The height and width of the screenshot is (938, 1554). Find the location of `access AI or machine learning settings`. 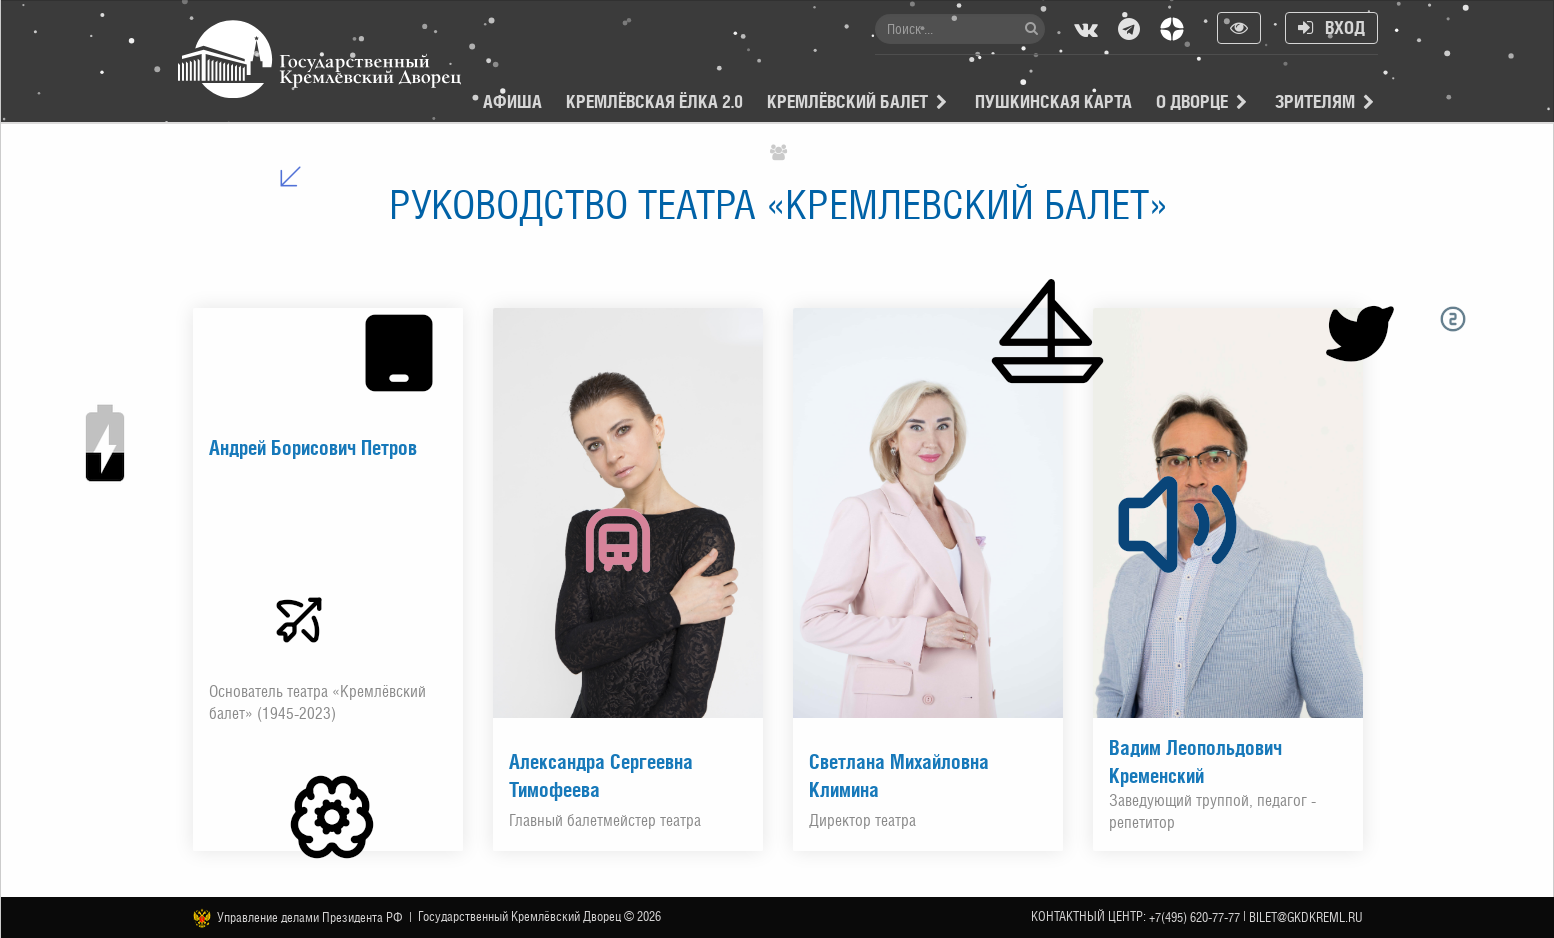

access AI or machine learning settings is located at coordinates (332, 817).